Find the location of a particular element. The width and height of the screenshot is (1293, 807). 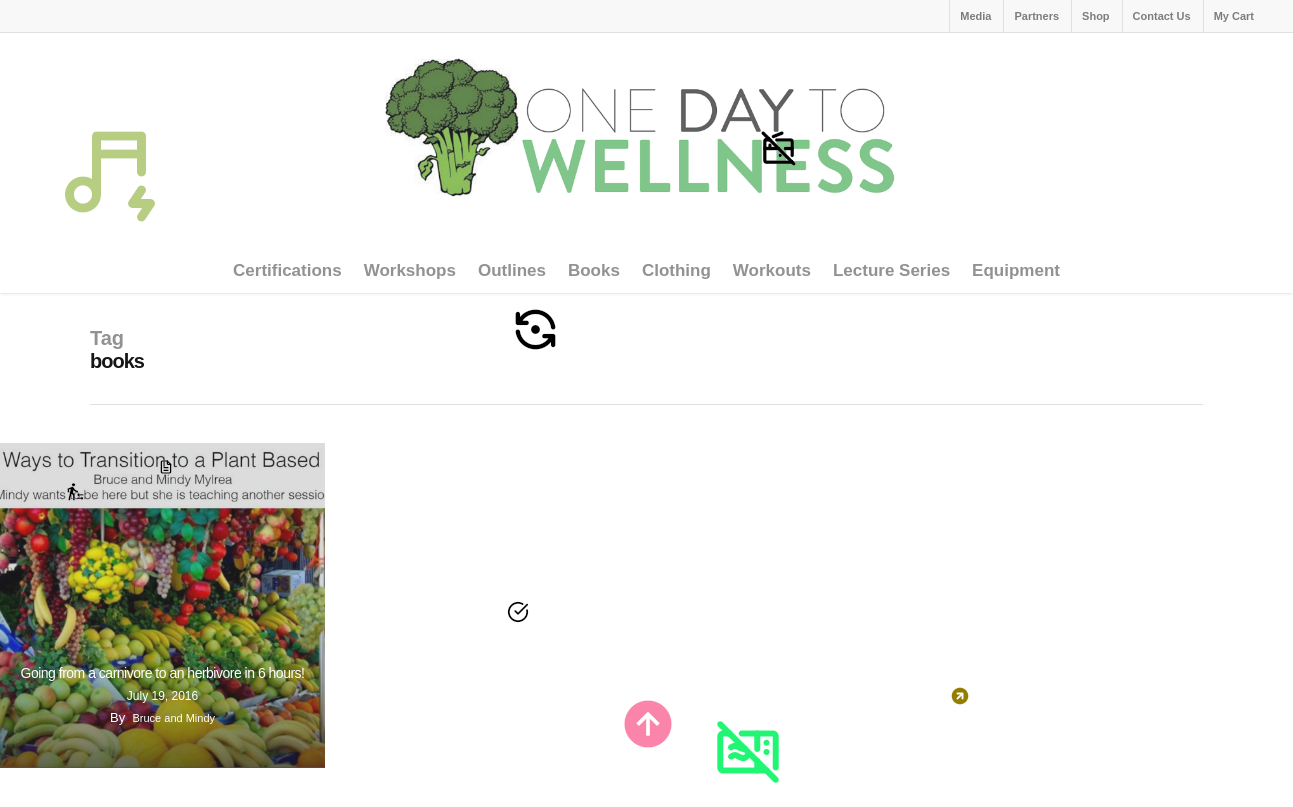

quick download or flash access to music is located at coordinates (110, 172).